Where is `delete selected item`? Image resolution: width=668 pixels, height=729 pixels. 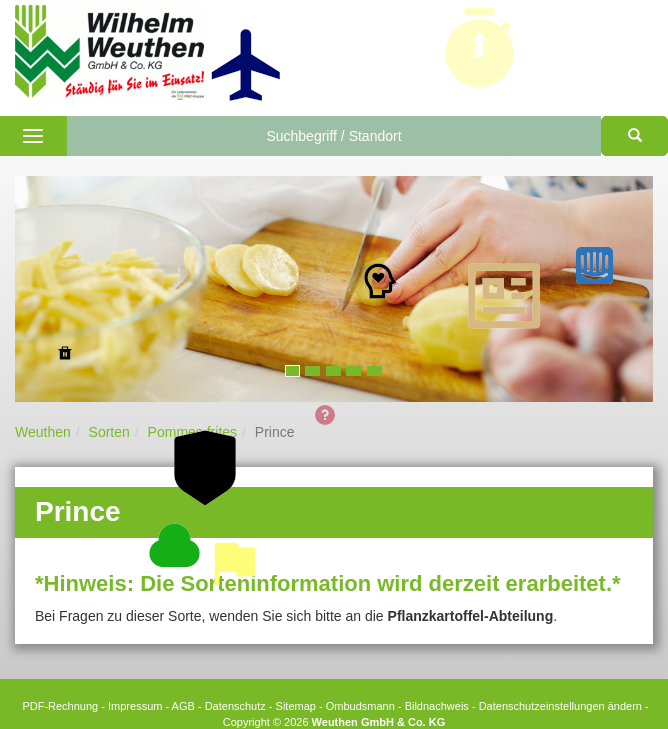
delete selected item is located at coordinates (65, 353).